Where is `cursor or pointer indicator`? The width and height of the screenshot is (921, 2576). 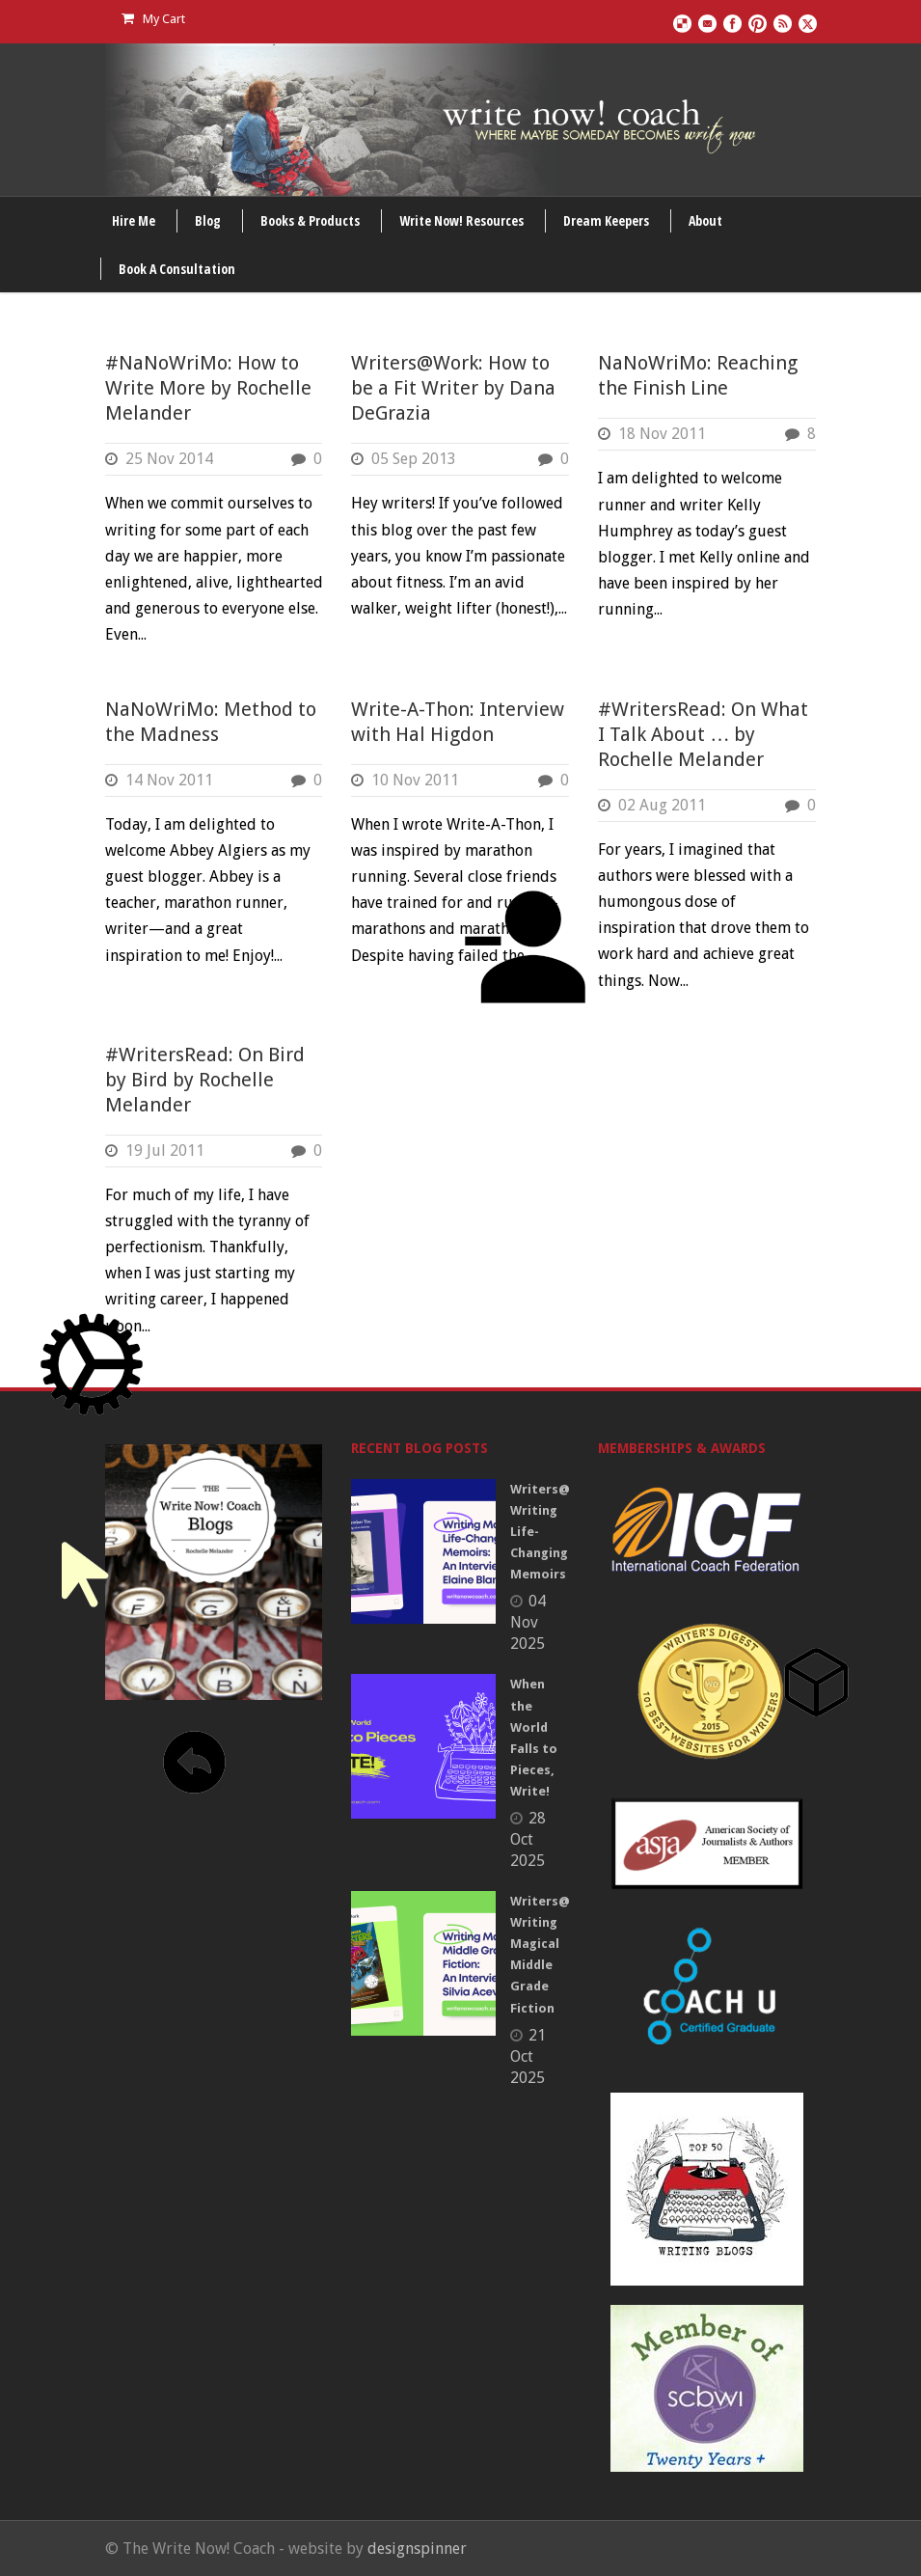 cursor or pointer indicator is located at coordinates (82, 1575).